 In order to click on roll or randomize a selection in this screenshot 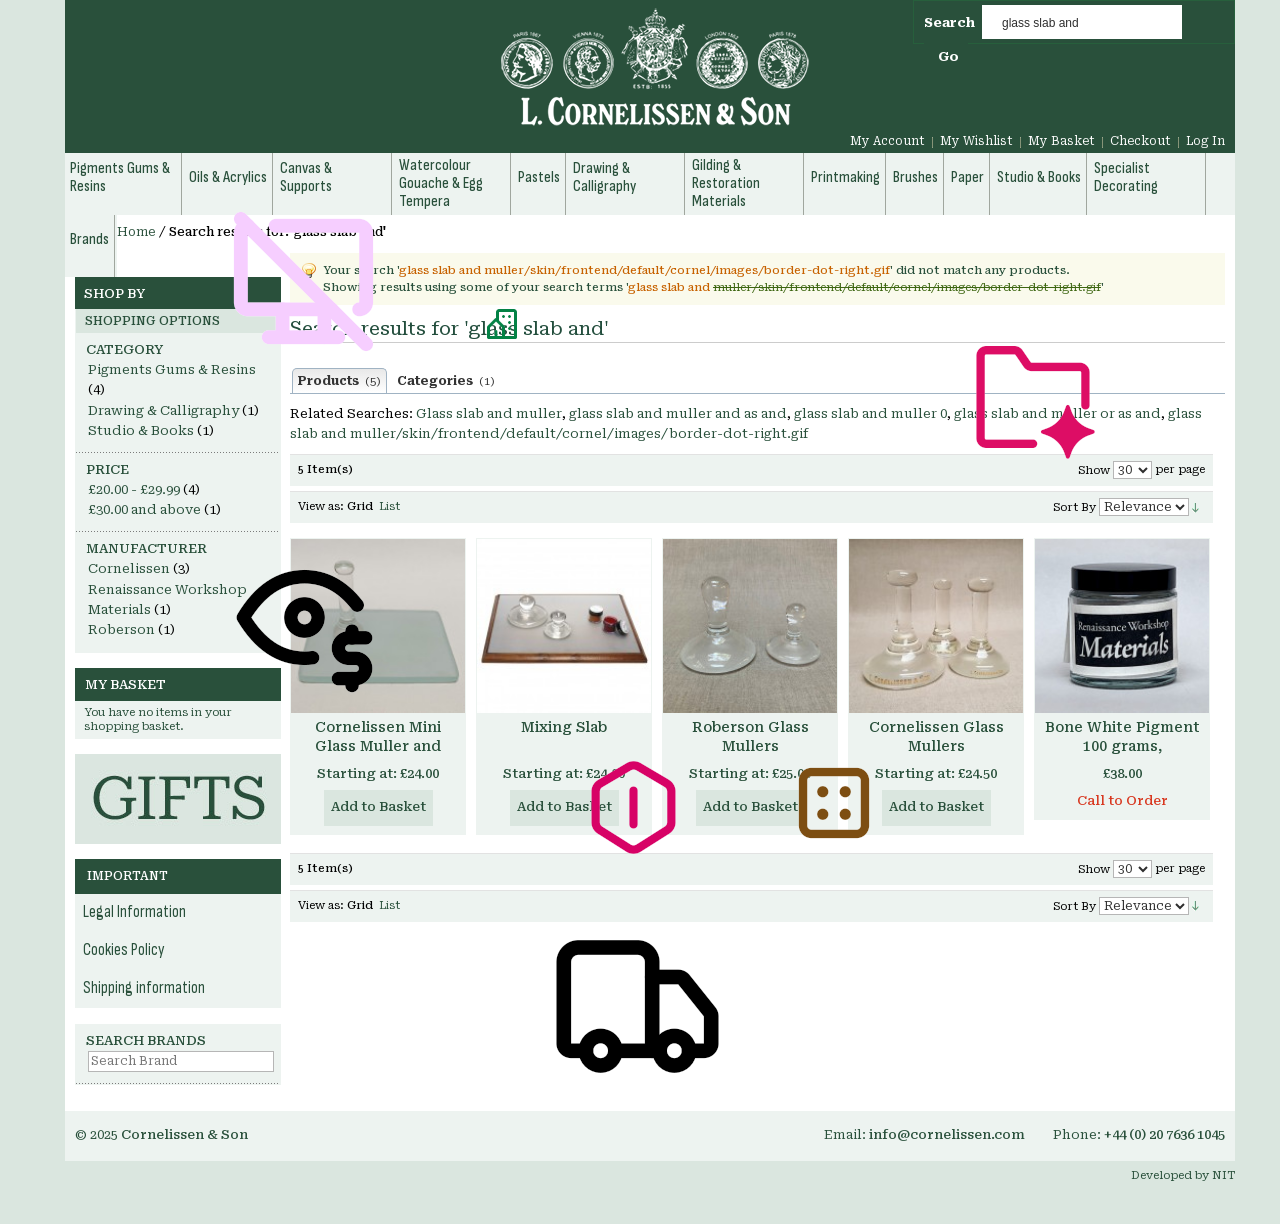, I will do `click(834, 803)`.